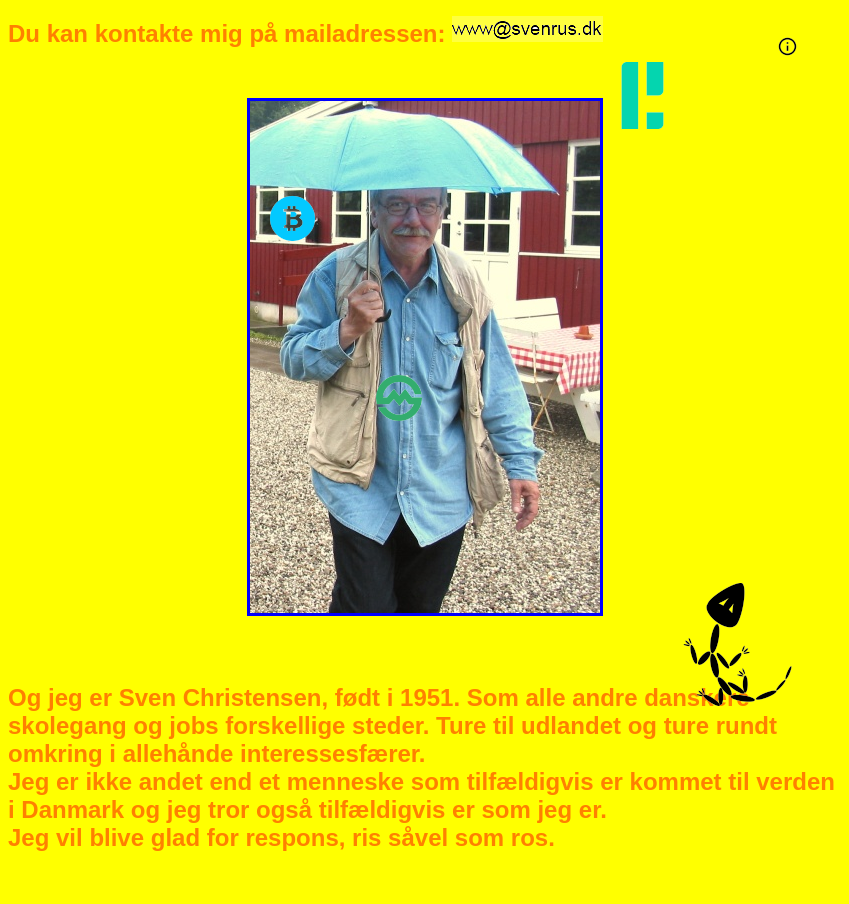  I want to click on view more information or details, so click(787, 46).